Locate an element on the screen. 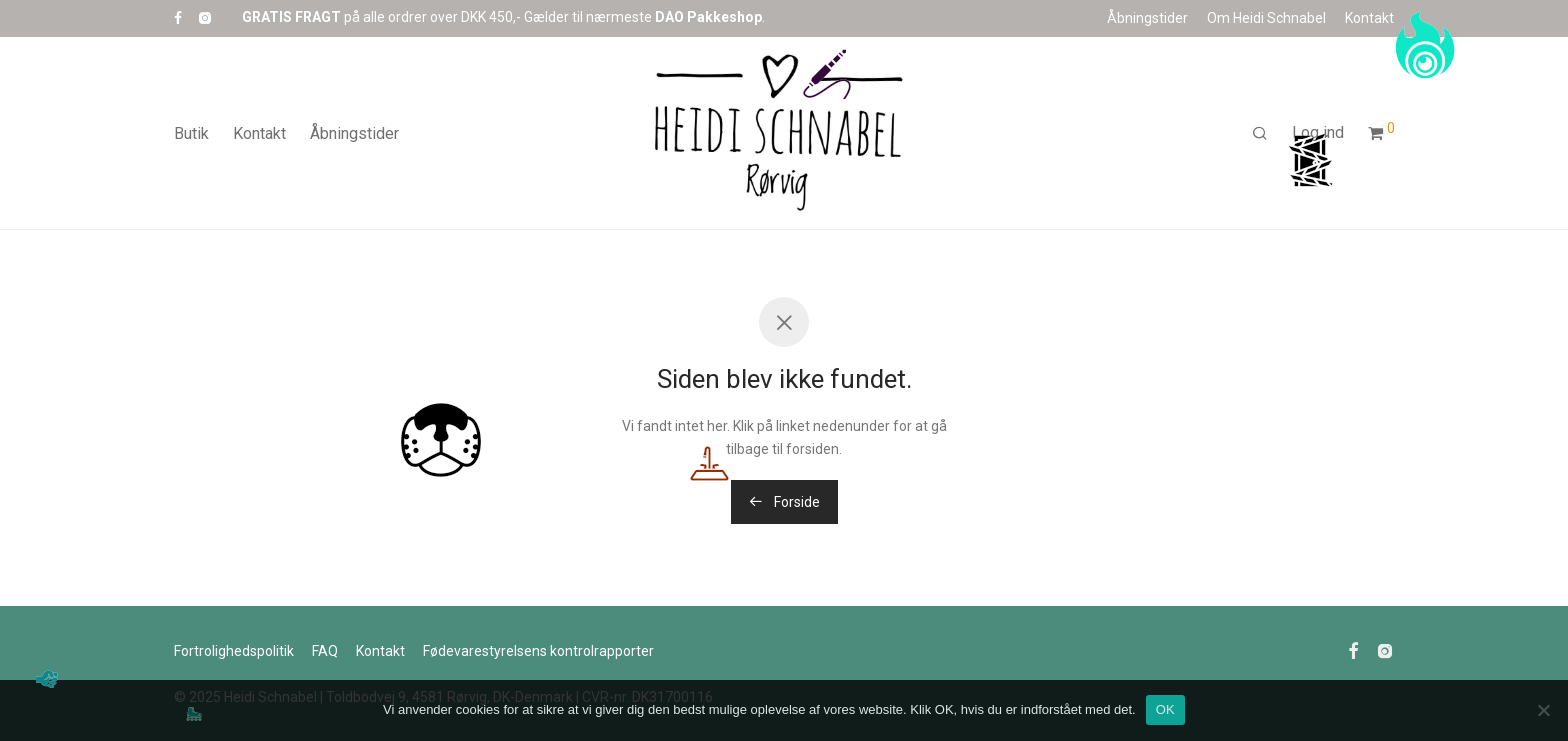 This screenshot has width=1568, height=741. access pet or animal-related features is located at coordinates (441, 440).